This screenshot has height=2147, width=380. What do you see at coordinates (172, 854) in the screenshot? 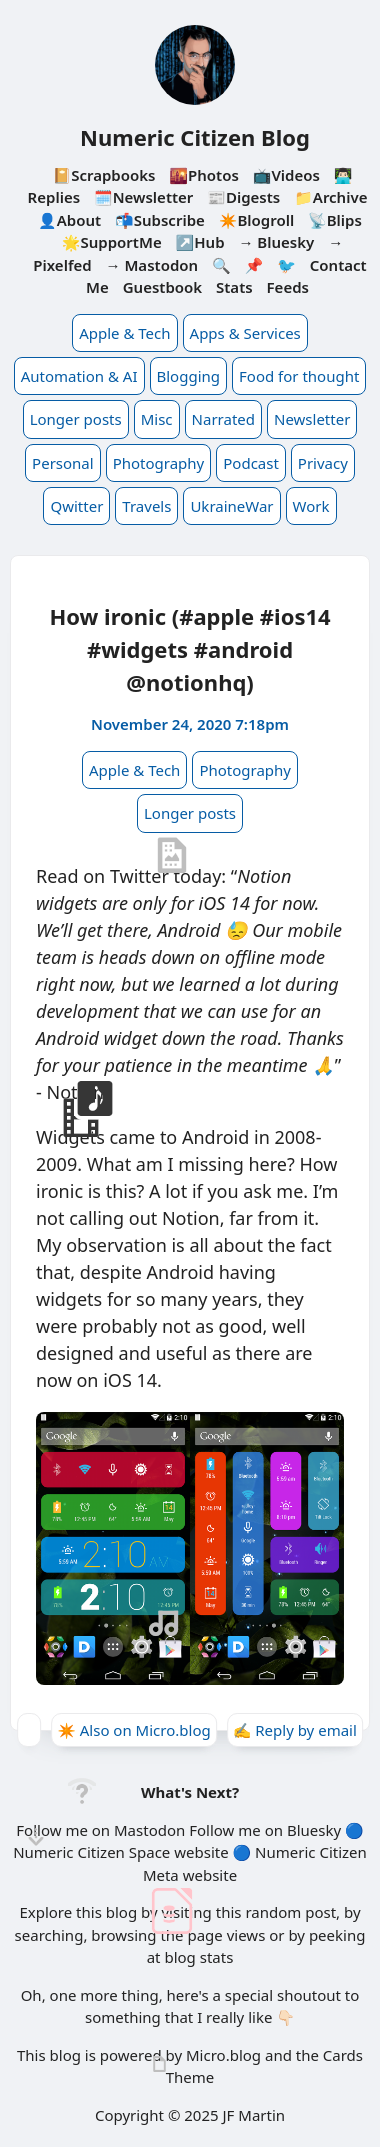
I see `spreadsheet file type indicator` at bounding box center [172, 854].